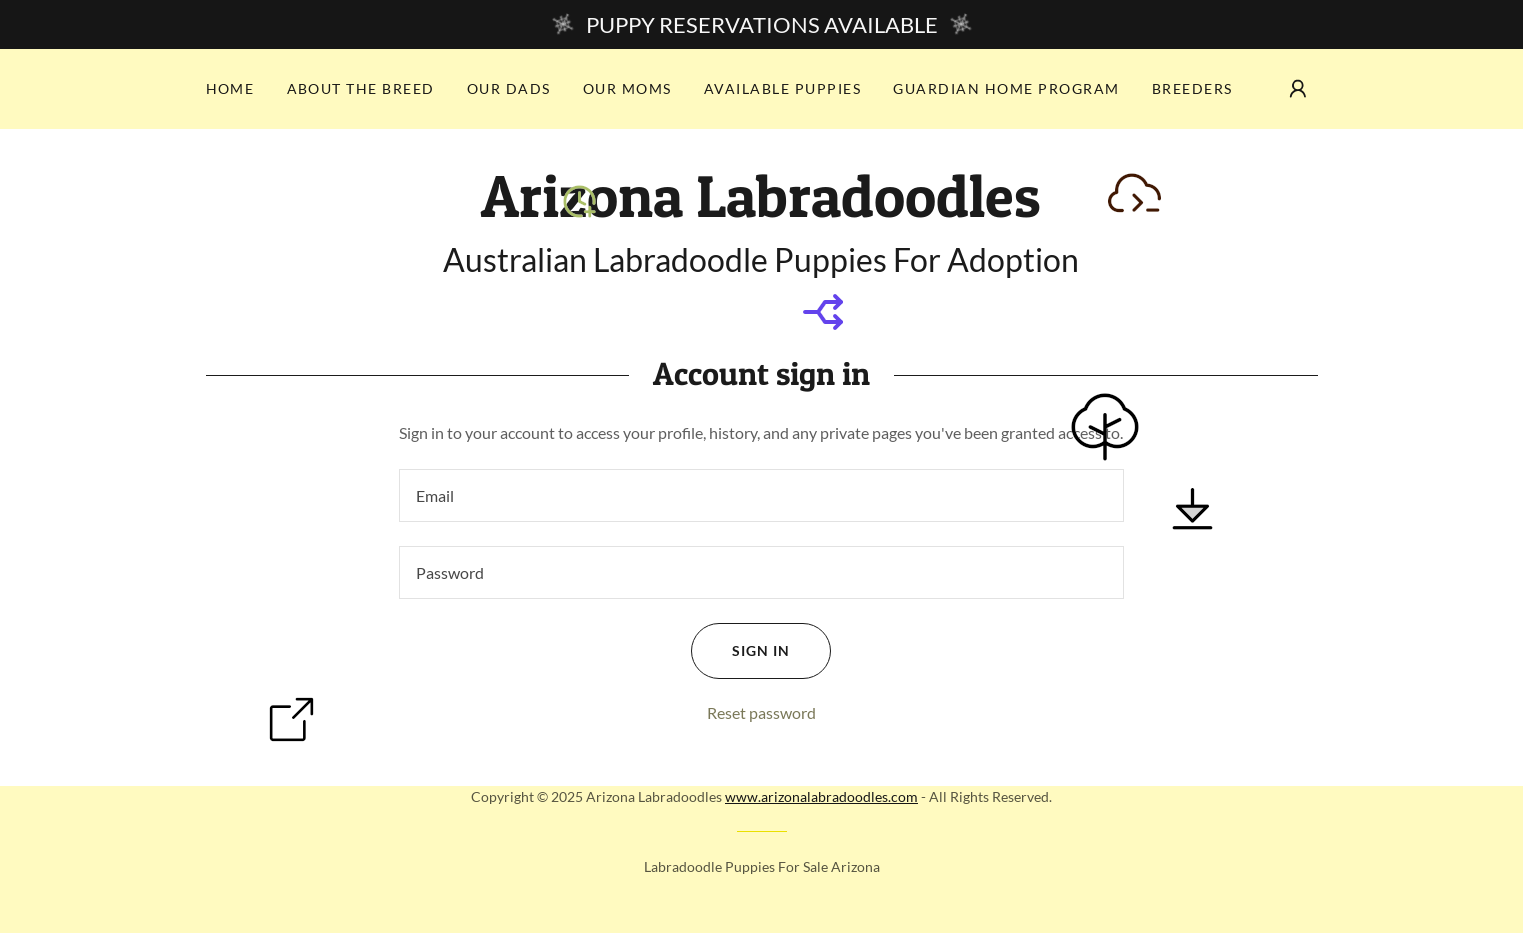 The height and width of the screenshot is (933, 1523). Describe the element at coordinates (291, 719) in the screenshot. I see `open link in a new window or tab` at that location.